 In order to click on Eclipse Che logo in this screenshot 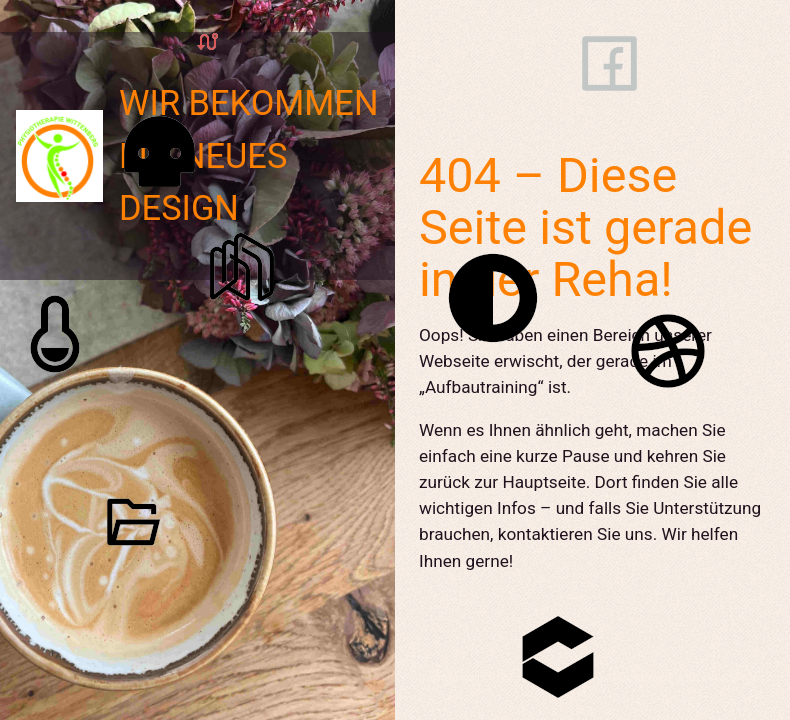, I will do `click(558, 657)`.